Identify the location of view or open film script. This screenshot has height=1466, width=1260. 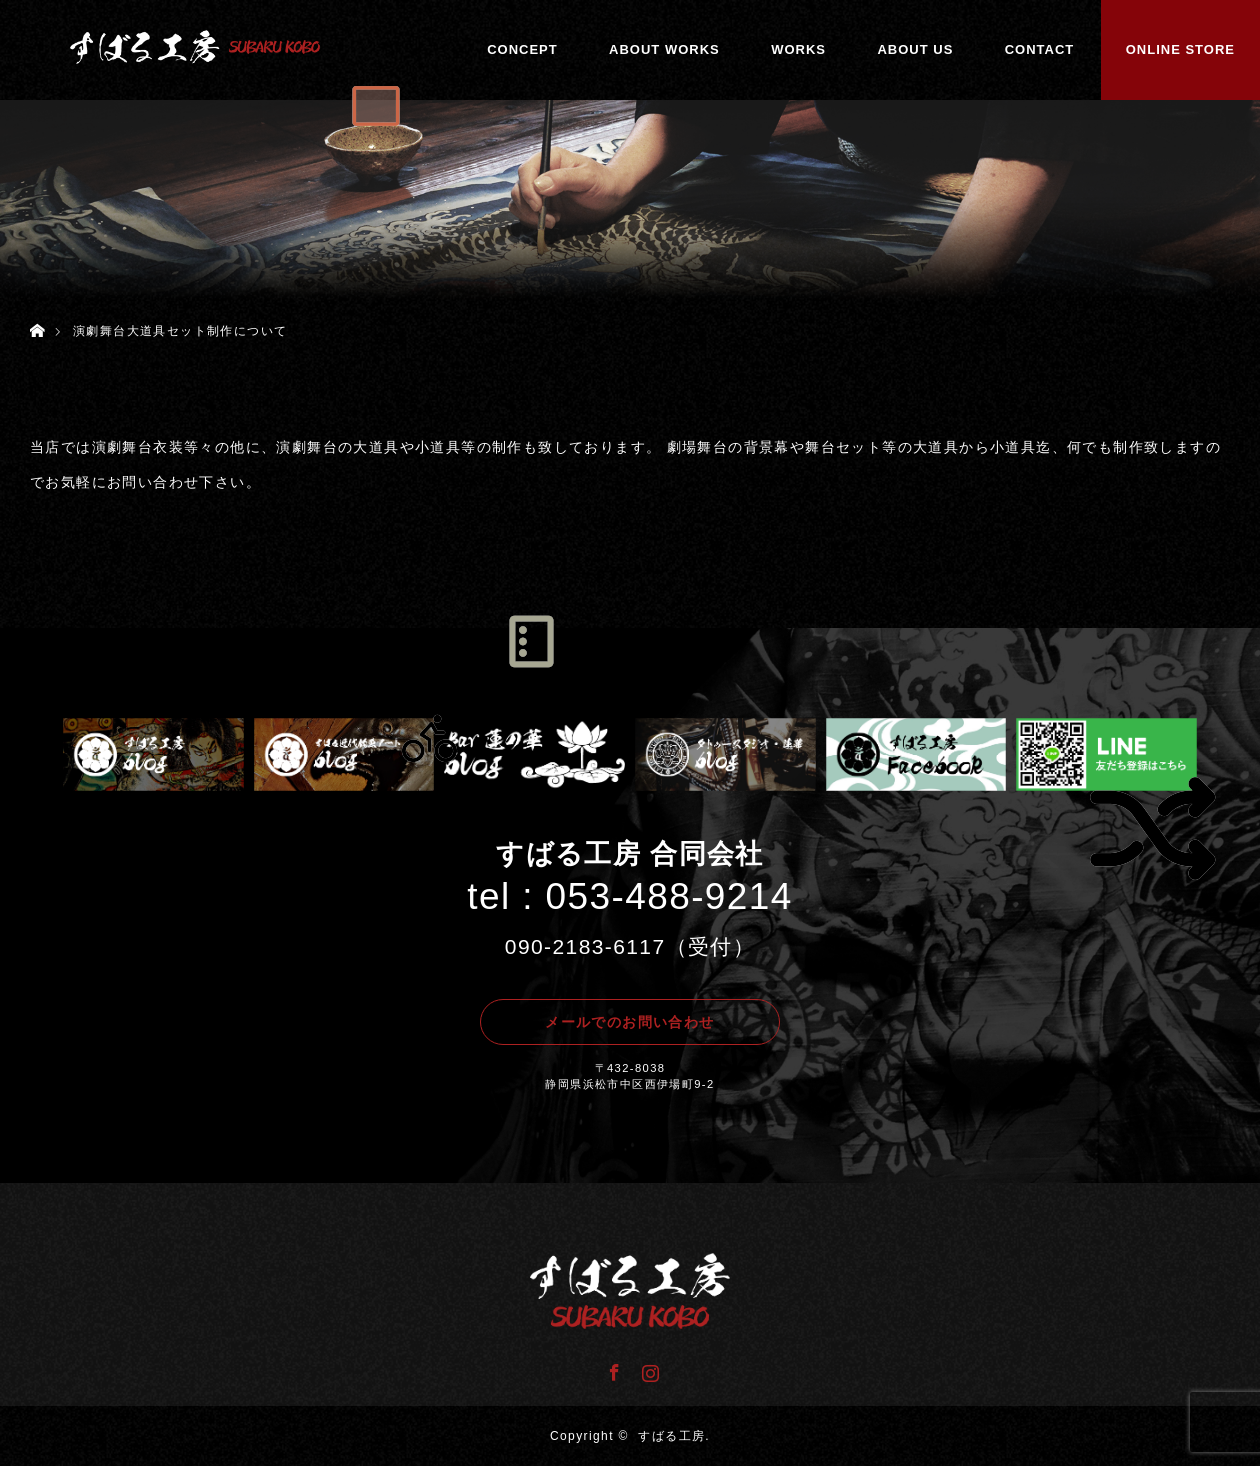
(531, 641).